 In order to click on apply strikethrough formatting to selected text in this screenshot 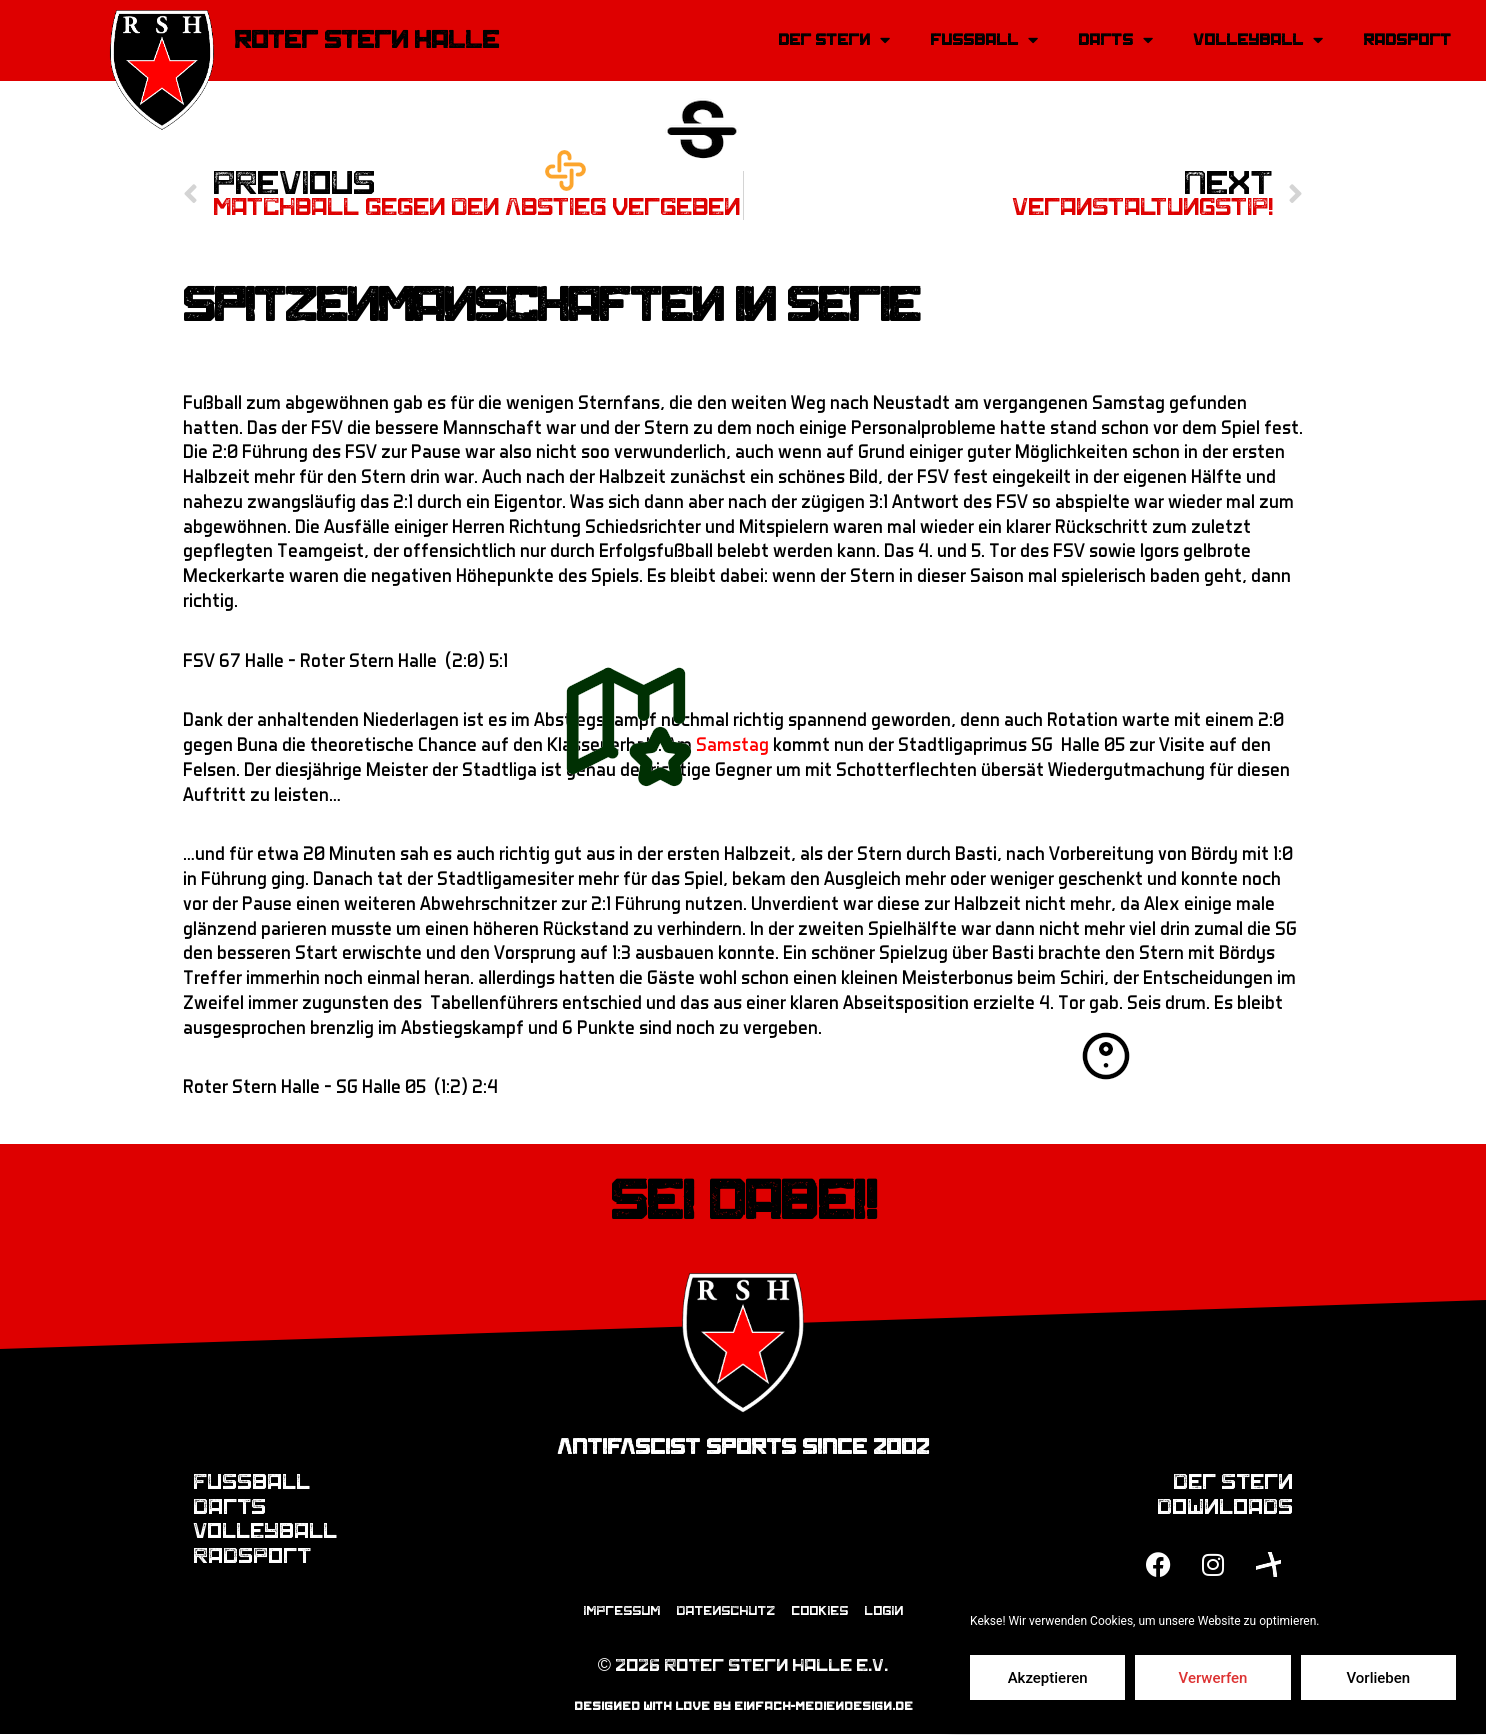, I will do `click(702, 135)`.